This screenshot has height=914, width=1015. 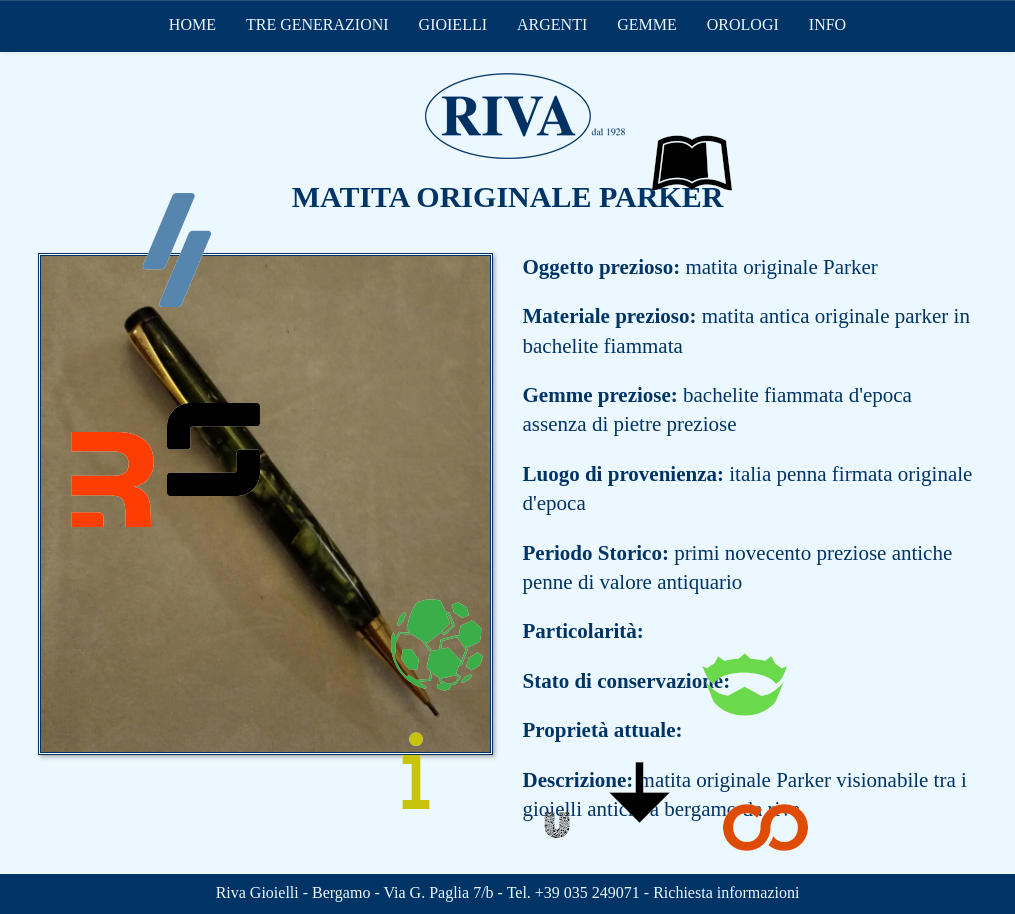 I want to click on navigate to the nim programming language website, so click(x=744, y=684).